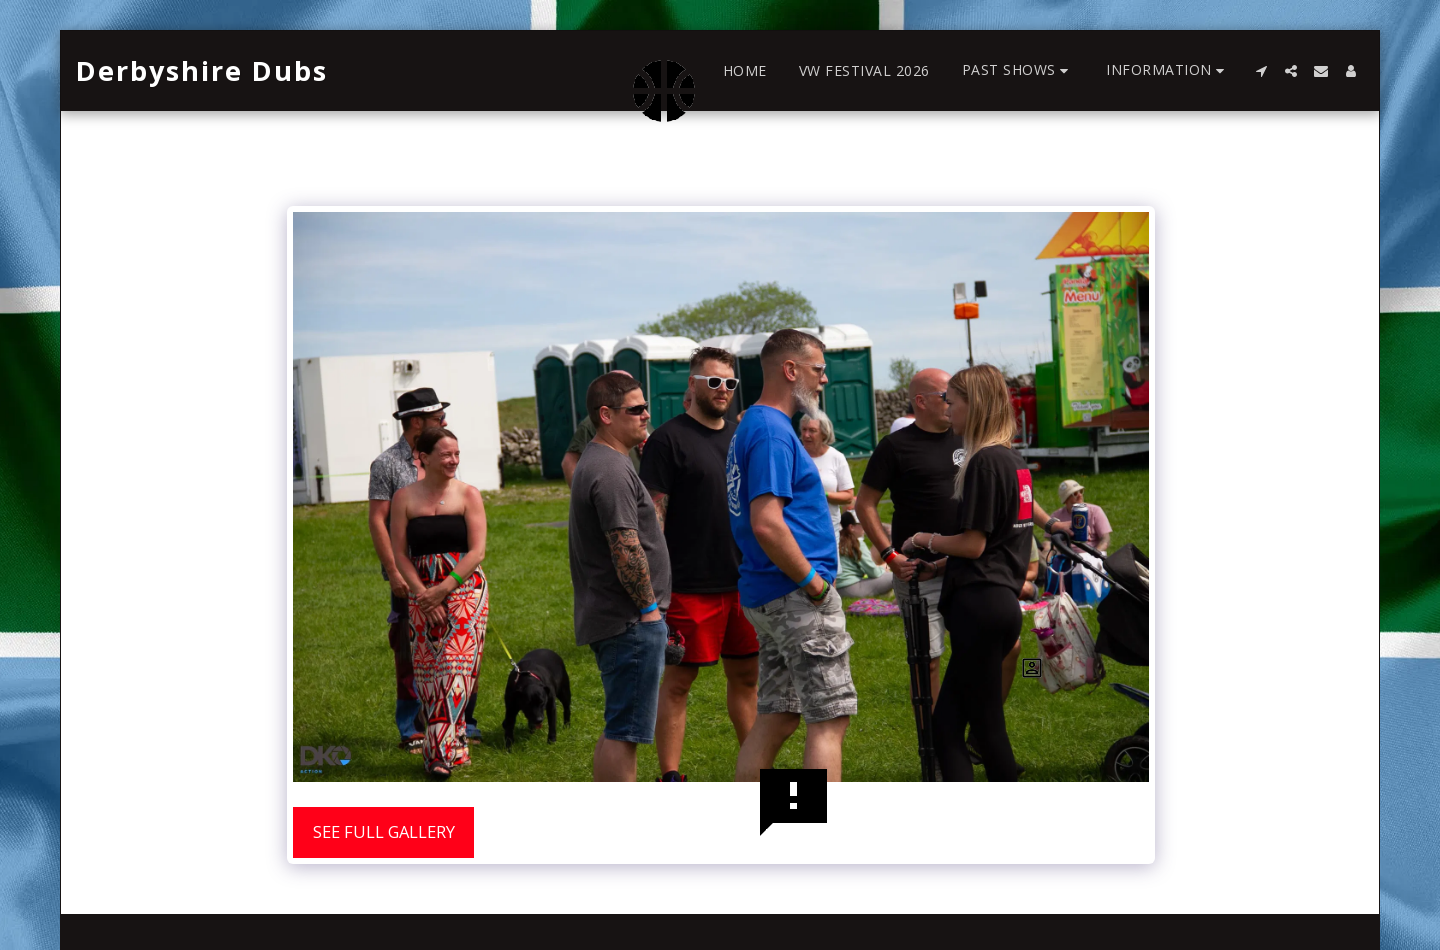 The width and height of the screenshot is (1440, 950). Describe the element at coordinates (1032, 668) in the screenshot. I see `view your account profile` at that location.